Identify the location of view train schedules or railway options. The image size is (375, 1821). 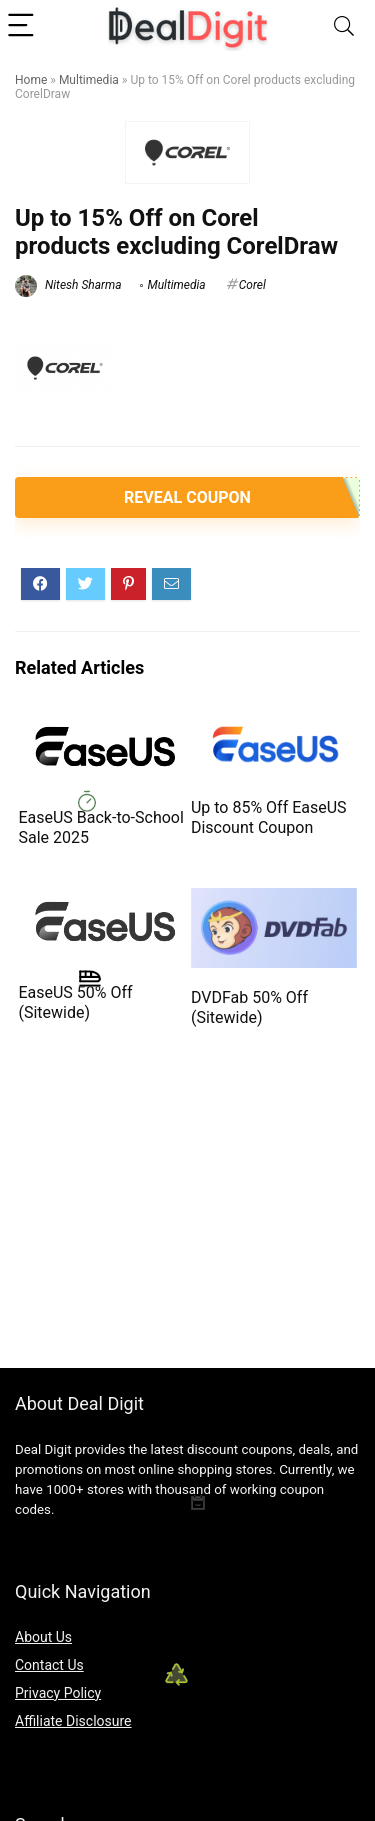
(90, 978).